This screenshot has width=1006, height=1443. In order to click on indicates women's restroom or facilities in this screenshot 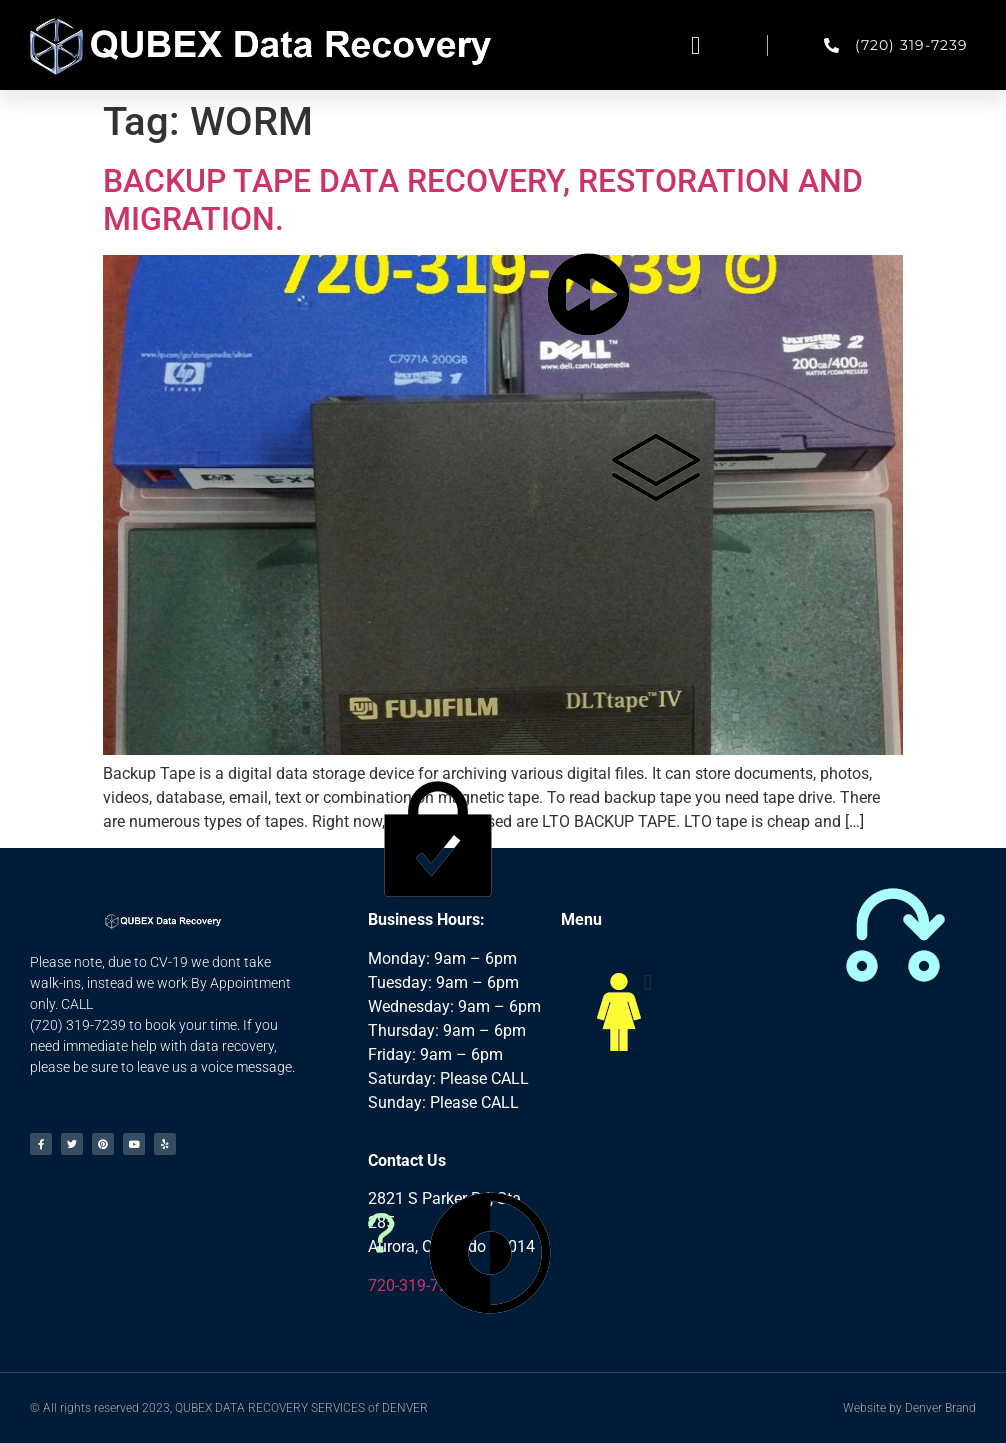, I will do `click(619, 1012)`.